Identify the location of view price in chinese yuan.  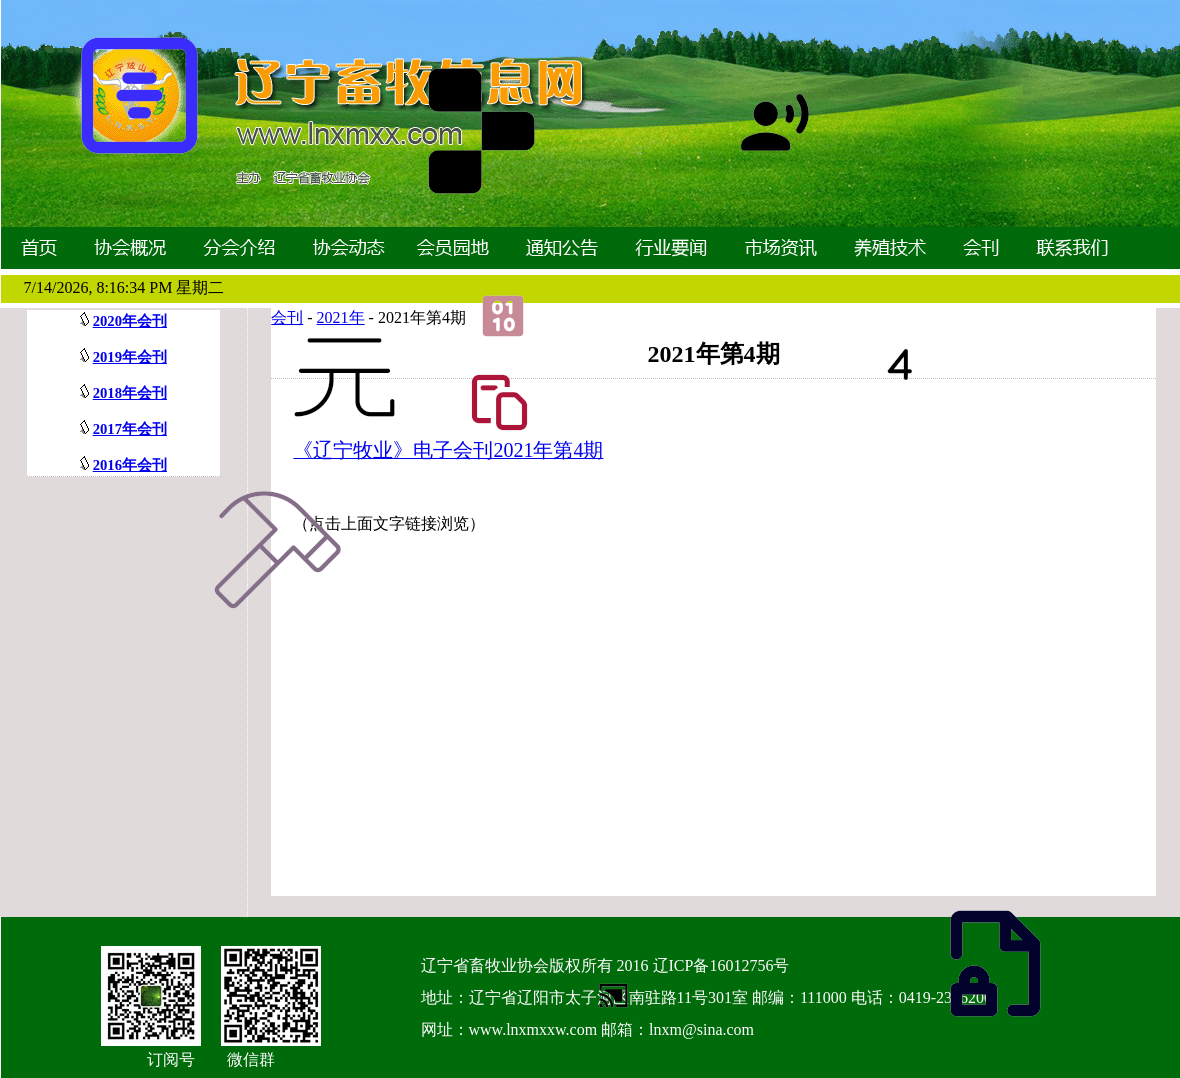
(344, 379).